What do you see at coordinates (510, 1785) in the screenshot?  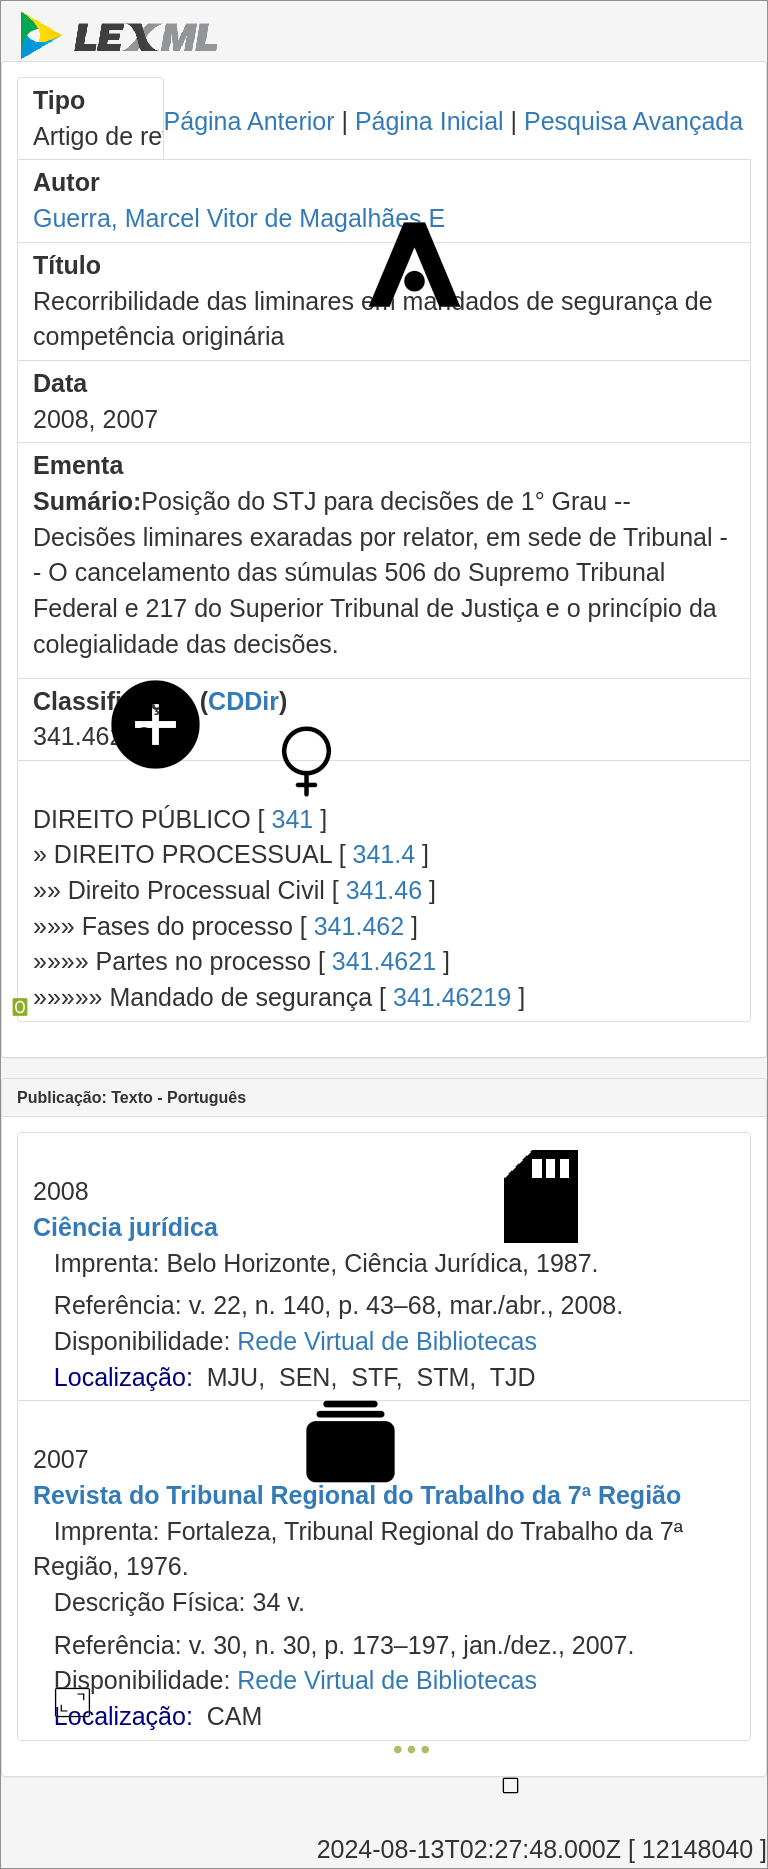 I see `stop media playback` at bounding box center [510, 1785].